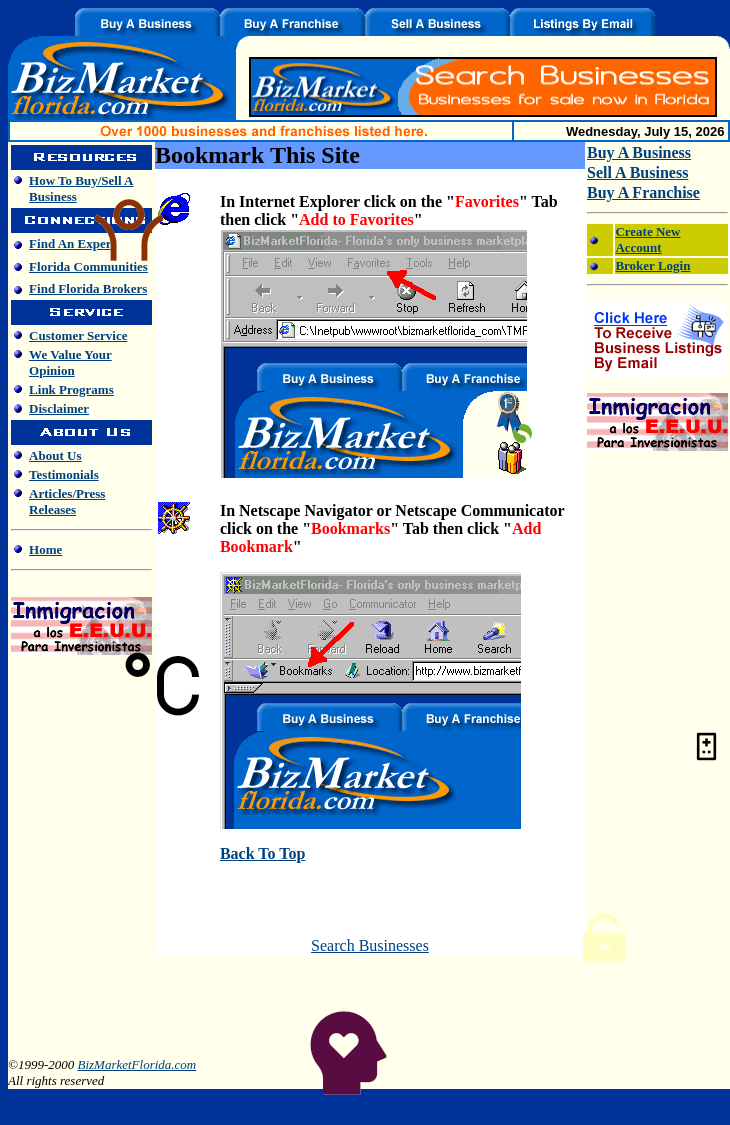  Describe the element at coordinates (604, 937) in the screenshot. I see `unlock a secured item or account` at that location.